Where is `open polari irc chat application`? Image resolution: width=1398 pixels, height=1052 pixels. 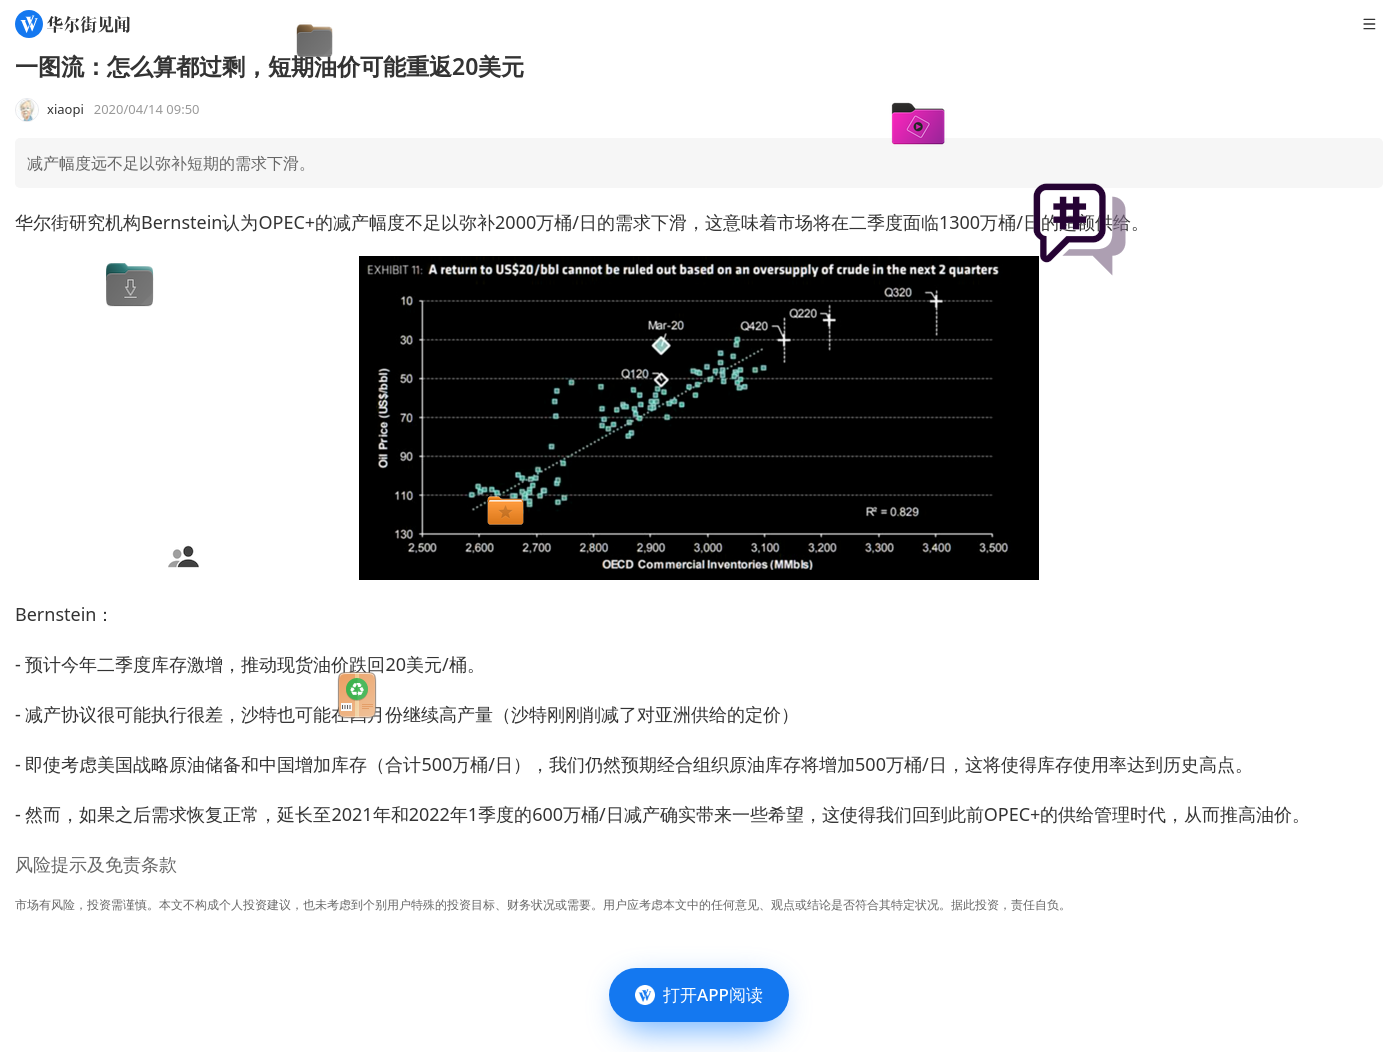 open polari irc chat application is located at coordinates (1079, 229).